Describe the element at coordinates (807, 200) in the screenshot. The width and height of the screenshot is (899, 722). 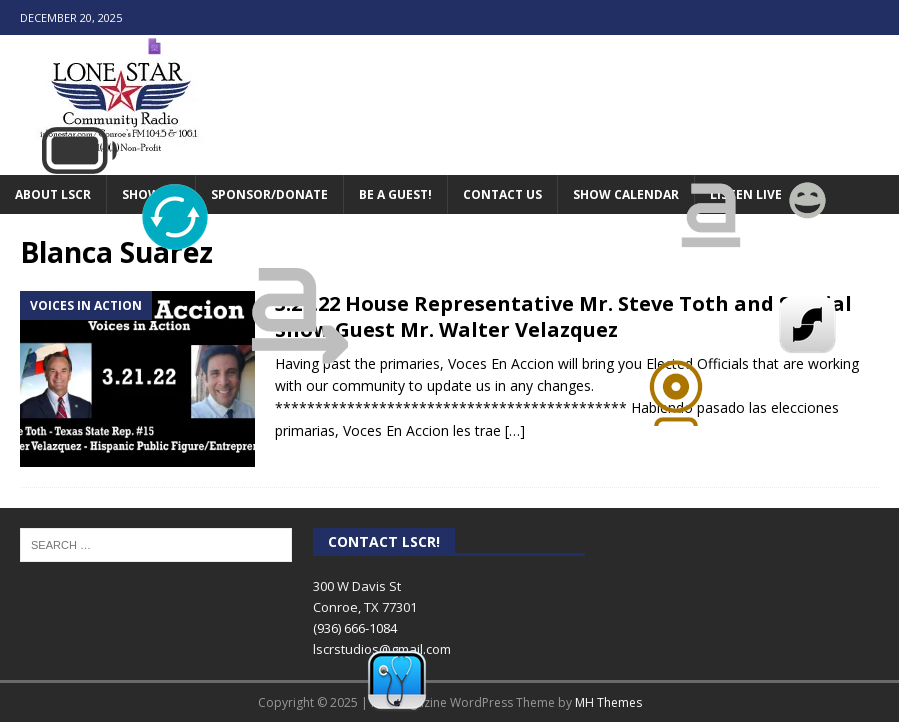
I see `react to a message with laughter` at that location.